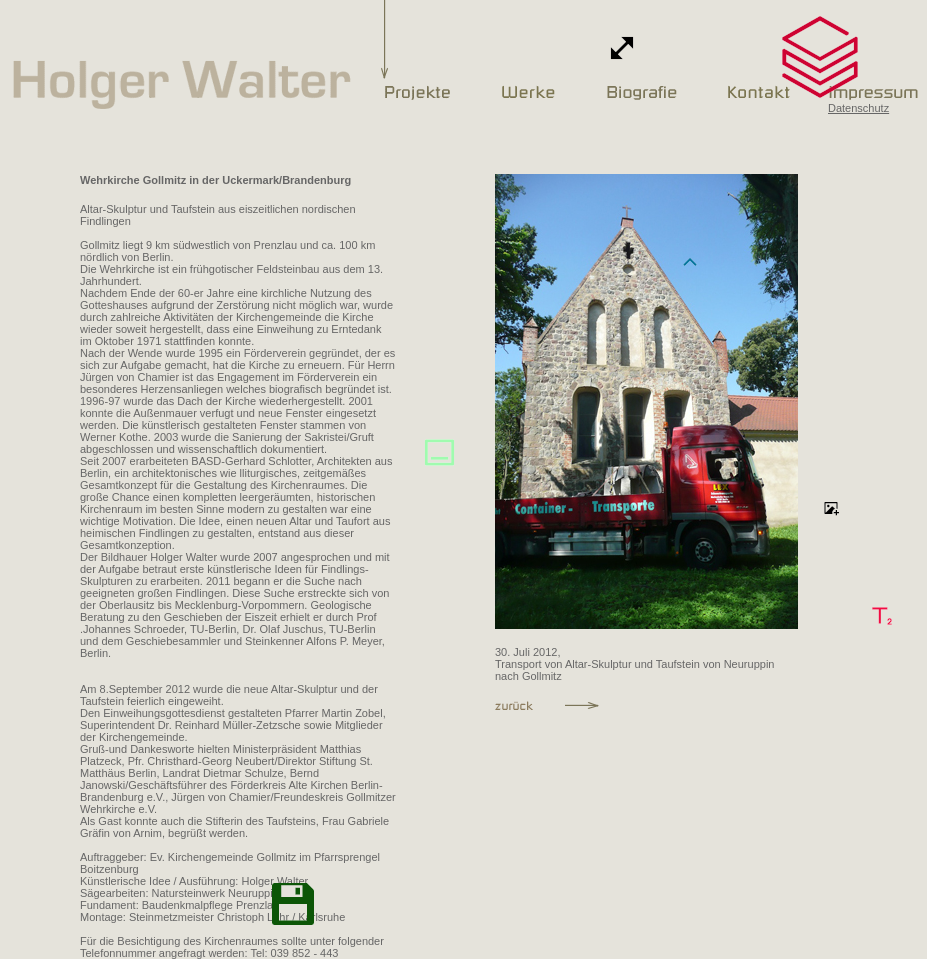 This screenshot has height=959, width=927. I want to click on add a new image or photo, so click(831, 508).